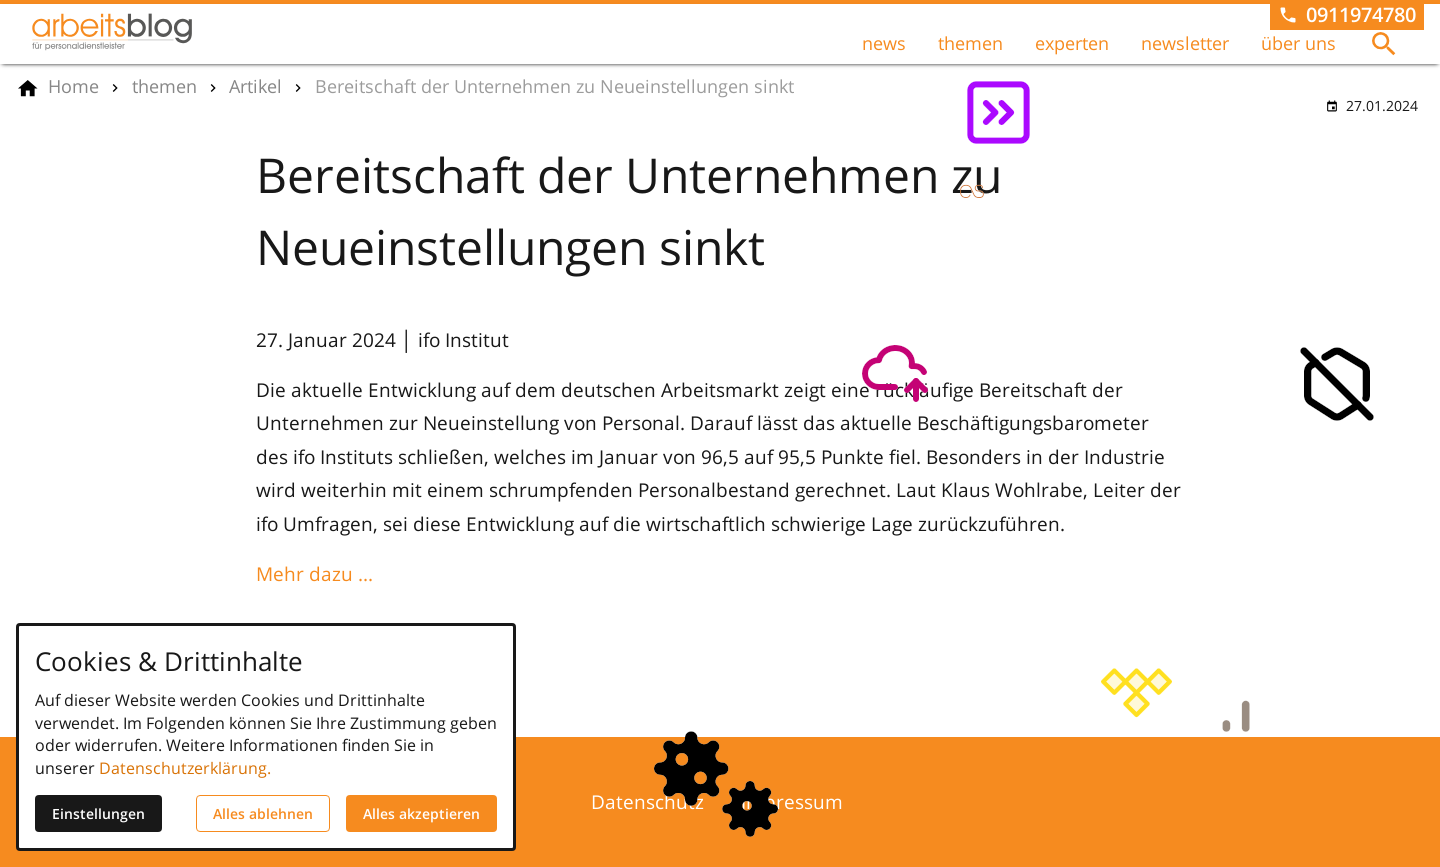 Image resolution: width=1440 pixels, height=867 pixels. What do you see at coordinates (716, 781) in the screenshot?
I see `view detected viruses or threats` at bounding box center [716, 781].